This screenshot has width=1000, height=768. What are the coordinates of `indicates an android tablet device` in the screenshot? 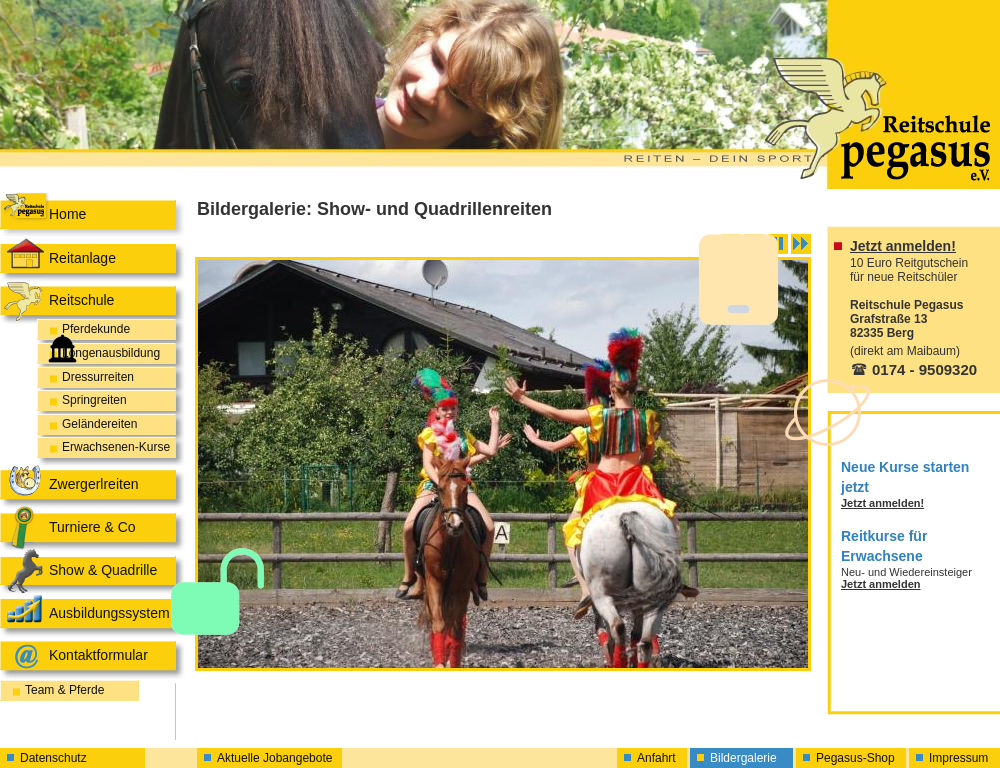 It's located at (738, 279).